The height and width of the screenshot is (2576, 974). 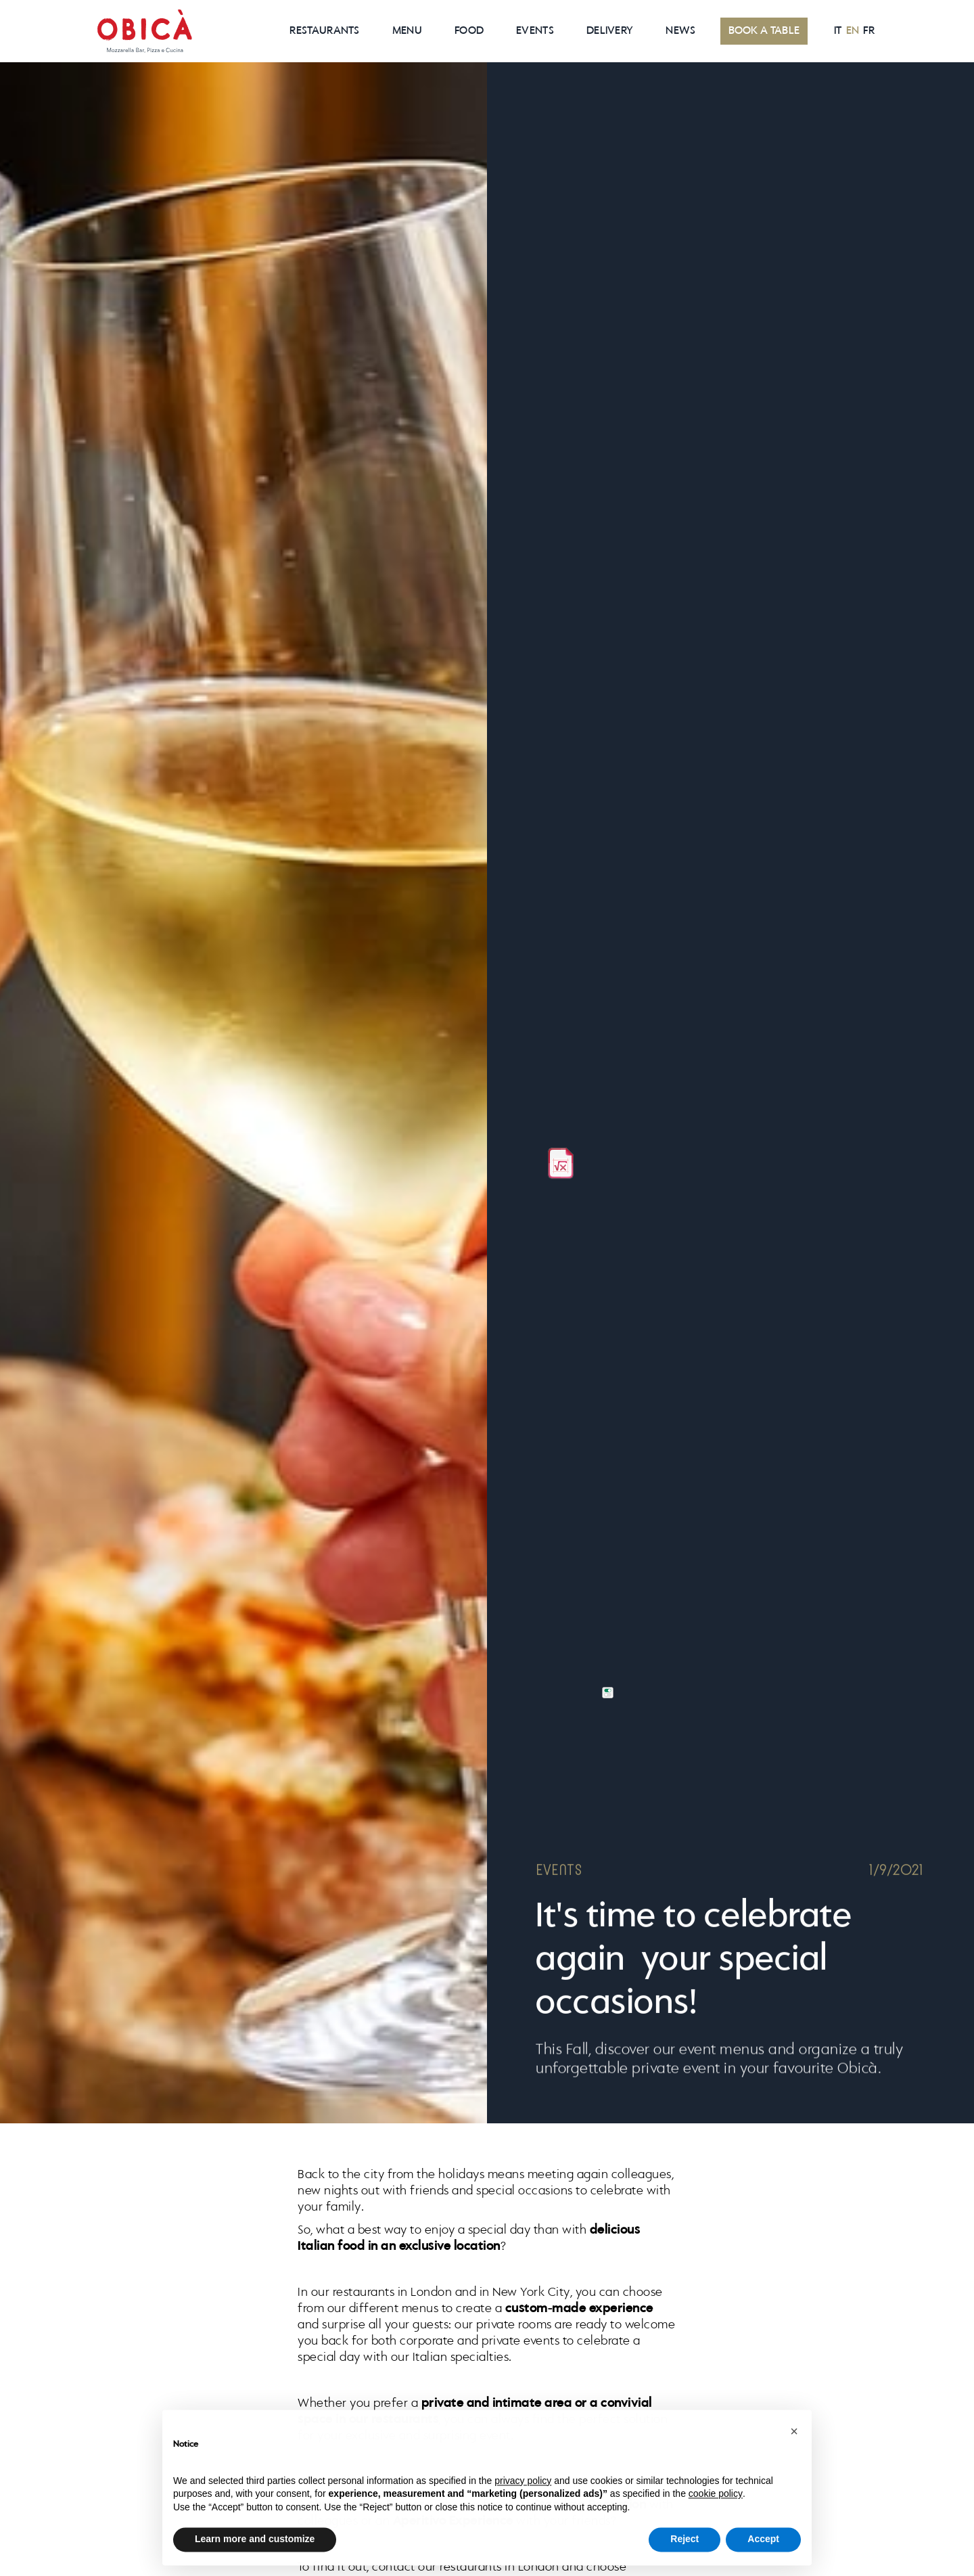 What do you see at coordinates (607, 1692) in the screenshot?
I see `open desktop settings and preferences` at bounding box center [607, 1692].